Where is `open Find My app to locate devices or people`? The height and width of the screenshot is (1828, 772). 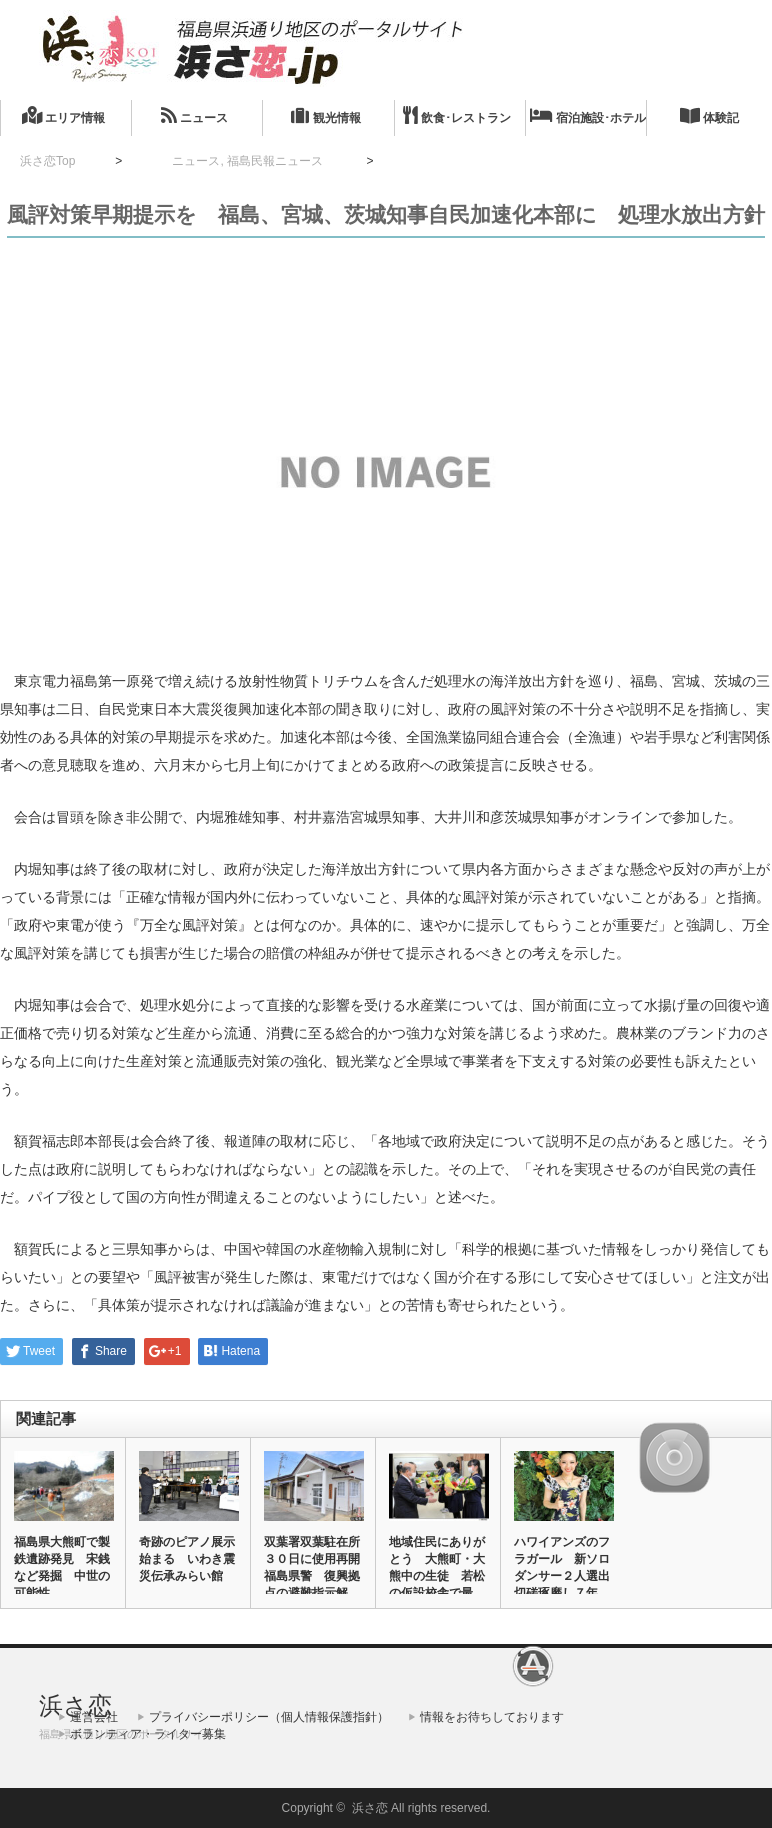 open Find My app to locate devices or people is located at coordinates (674, 1457).